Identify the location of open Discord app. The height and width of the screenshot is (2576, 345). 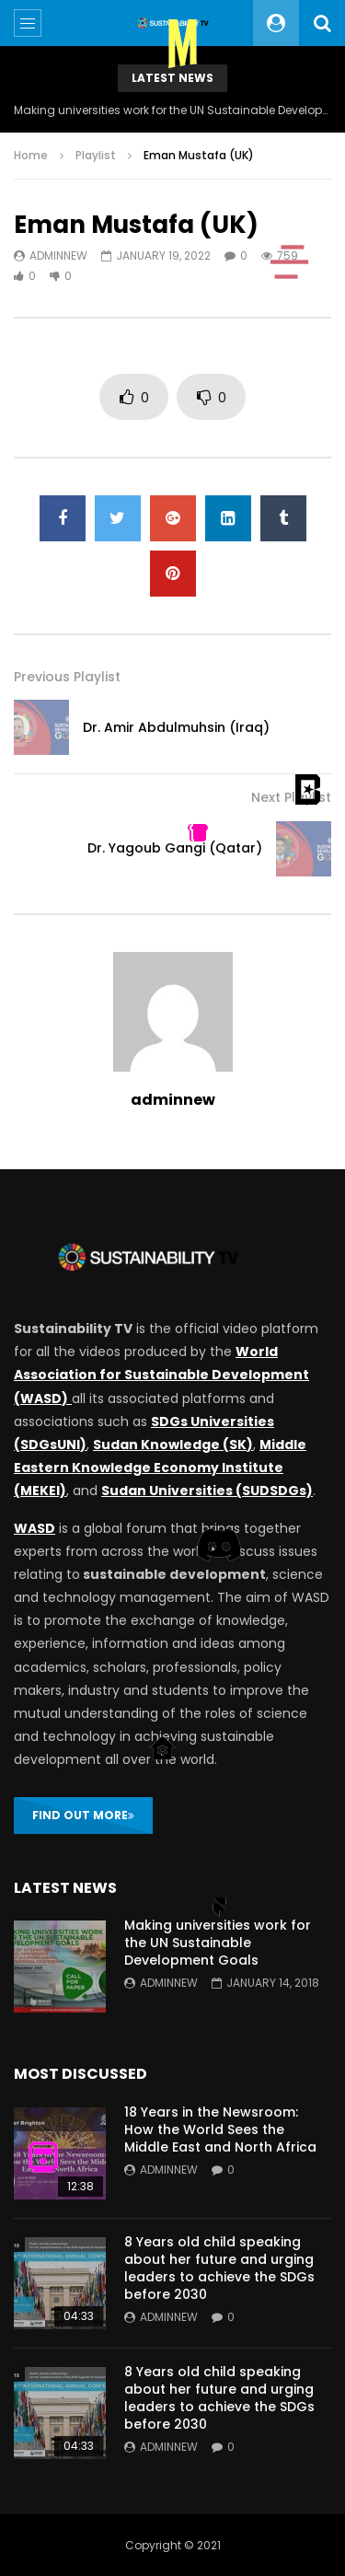
(219, 1545).